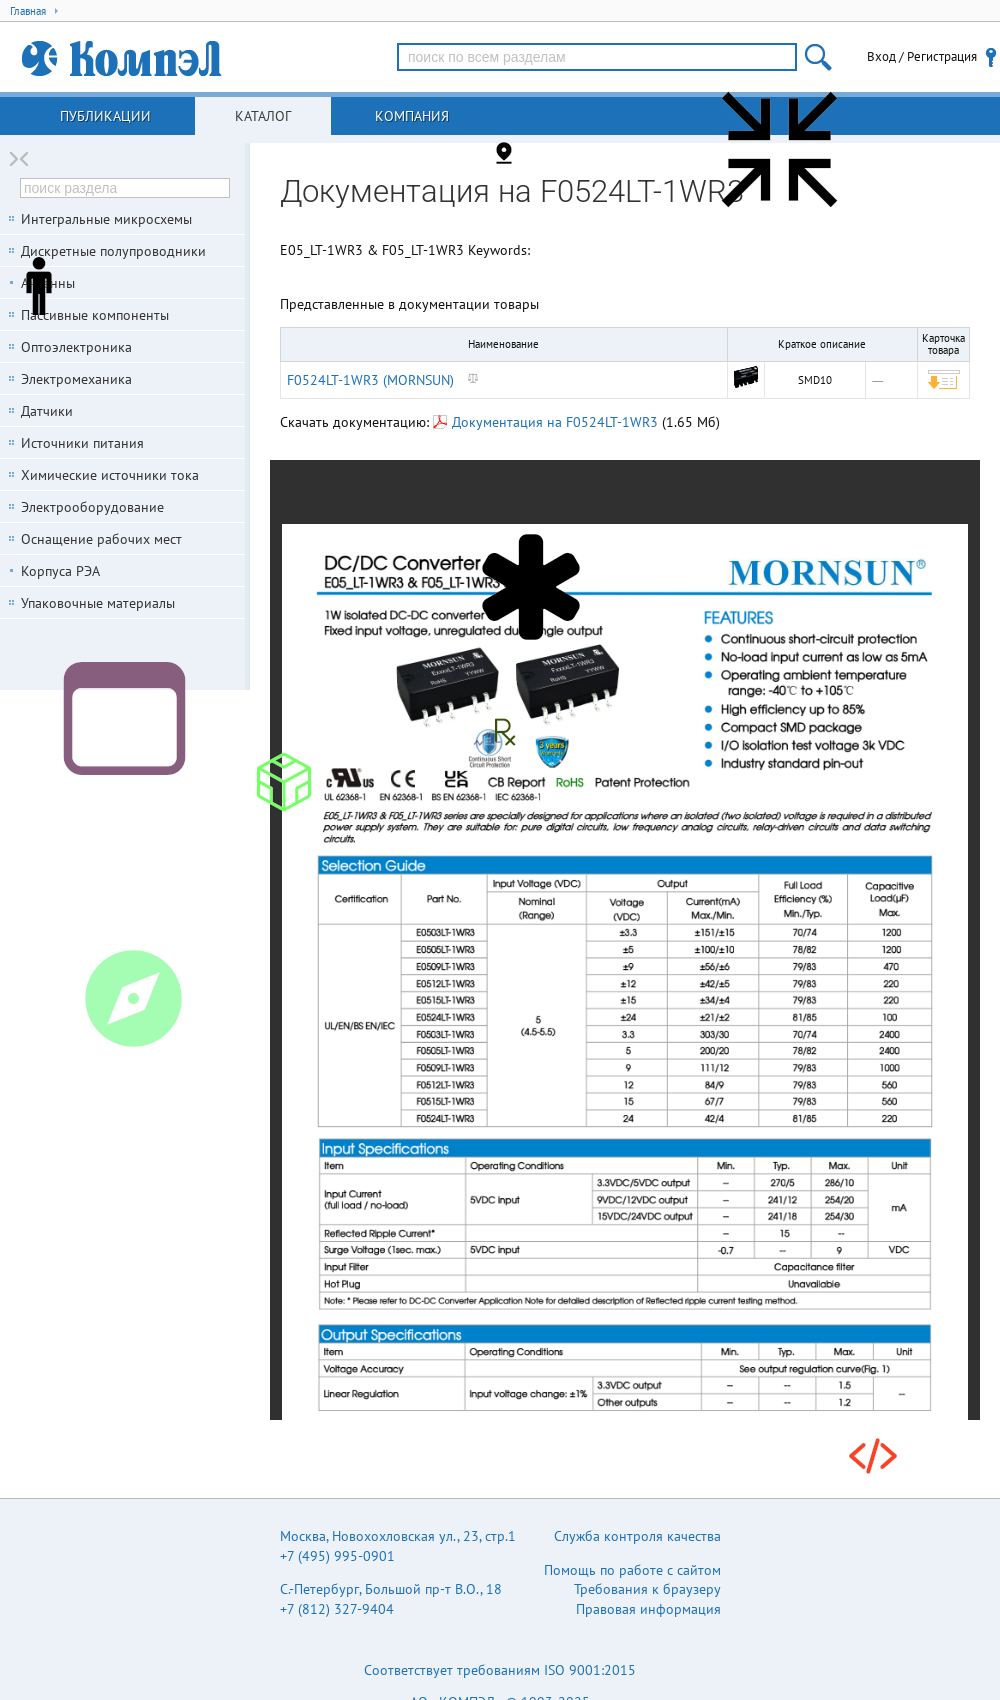 Image resolution: width=1000 pixels, height=1700 pixels. What do you see at coordinates (504, 153) in the screenshot?
I see `drop a pin to mark a location` at bounding box center [504, 153].